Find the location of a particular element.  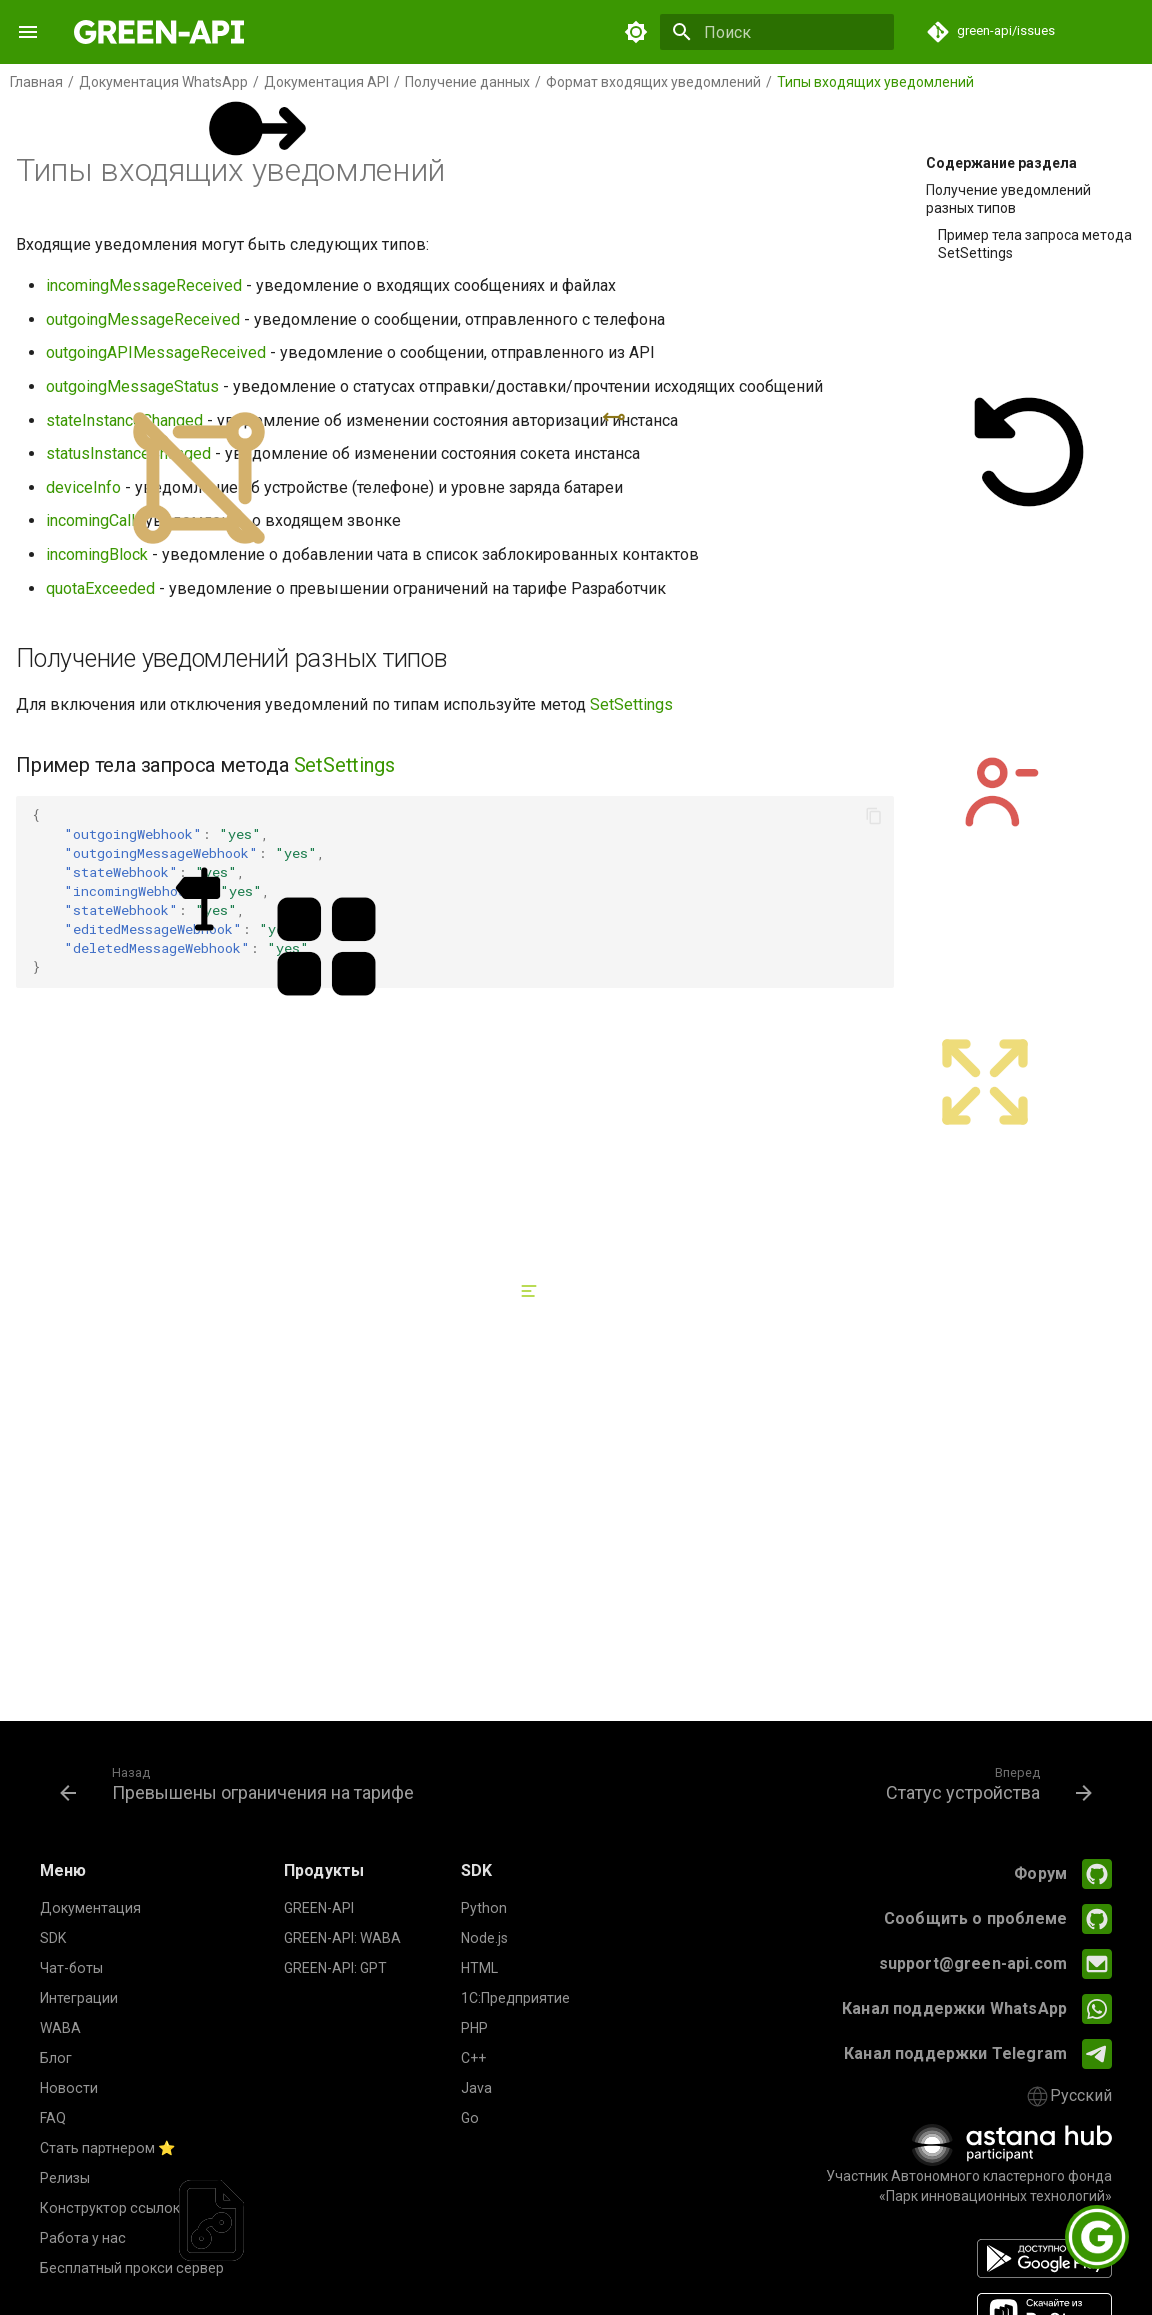

swipe right to continue or accept is located at coordinates (257, 128).